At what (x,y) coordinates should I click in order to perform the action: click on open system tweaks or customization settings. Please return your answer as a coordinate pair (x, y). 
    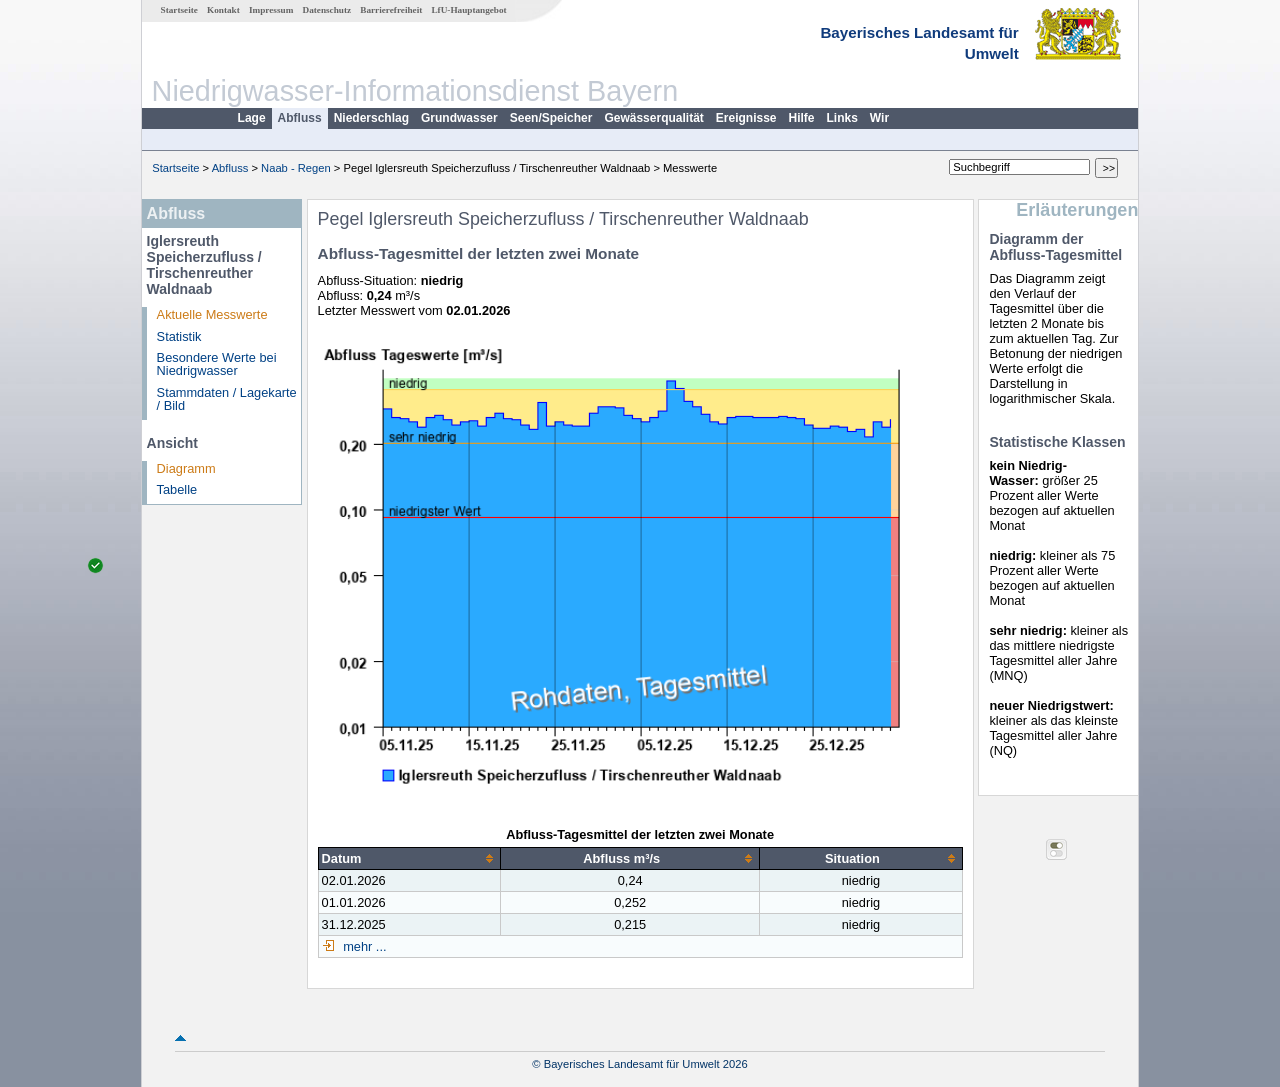
    Looking at the image, I should click on (1056, 849).